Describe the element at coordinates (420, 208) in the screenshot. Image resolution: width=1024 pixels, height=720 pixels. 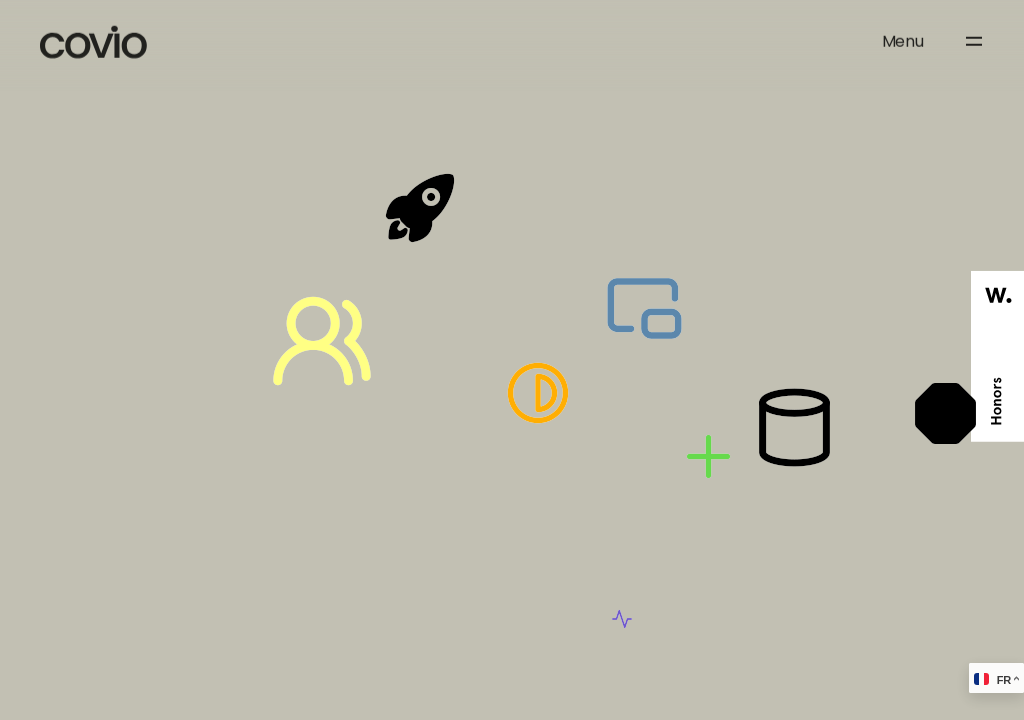
I see `launch or deploy an application` at that location.